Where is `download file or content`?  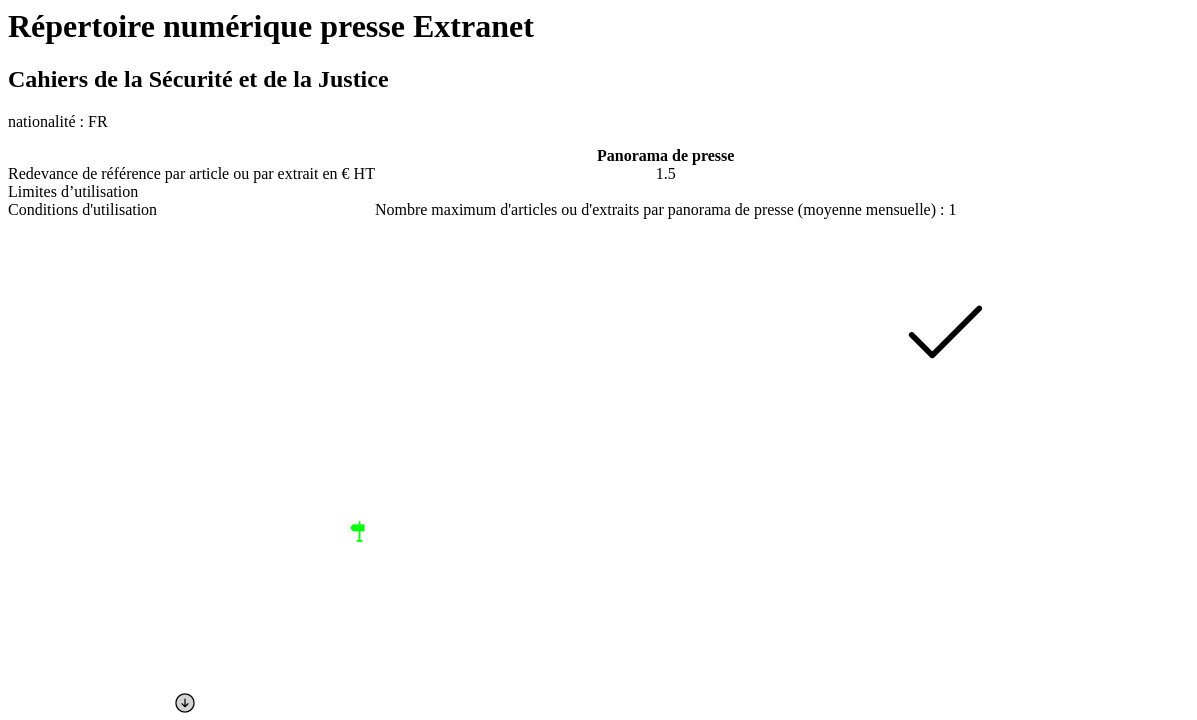 download file or content is located at coordinates (185, 703).